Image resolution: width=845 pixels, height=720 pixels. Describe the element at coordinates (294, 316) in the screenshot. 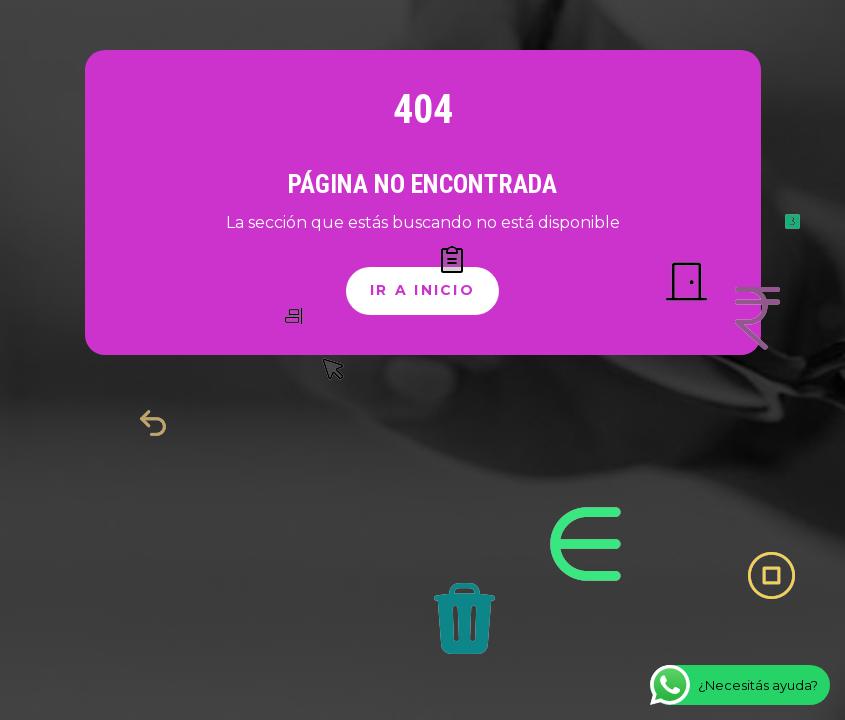

I see `align text or content to the right` at that location.